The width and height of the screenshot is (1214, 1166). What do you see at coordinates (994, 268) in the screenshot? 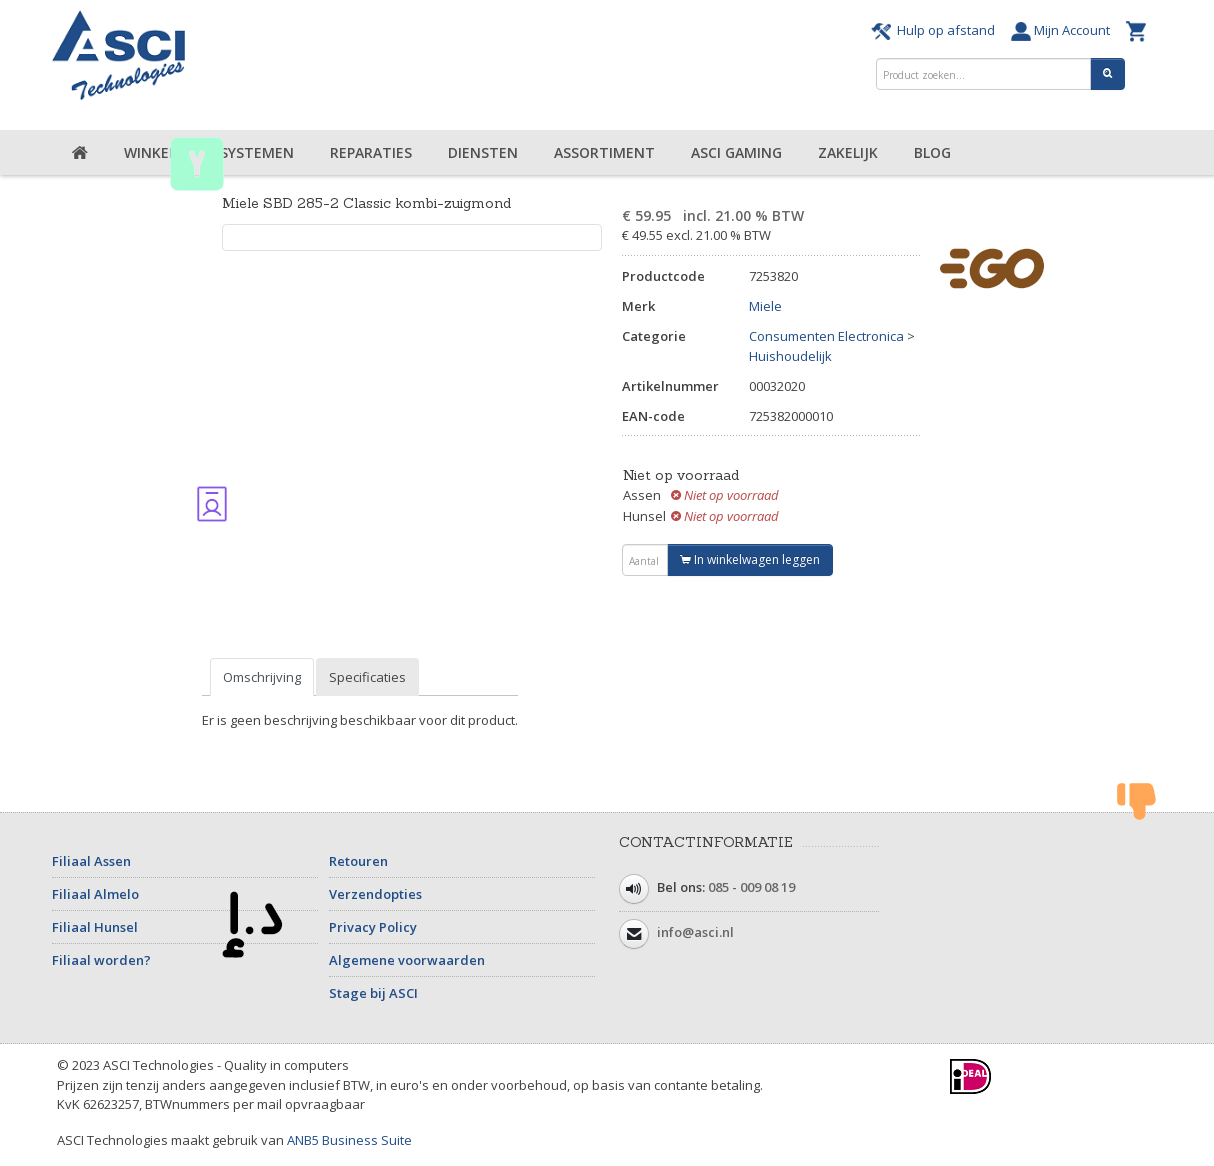
I see `go programming language logo` at bounding box center [994, 268].